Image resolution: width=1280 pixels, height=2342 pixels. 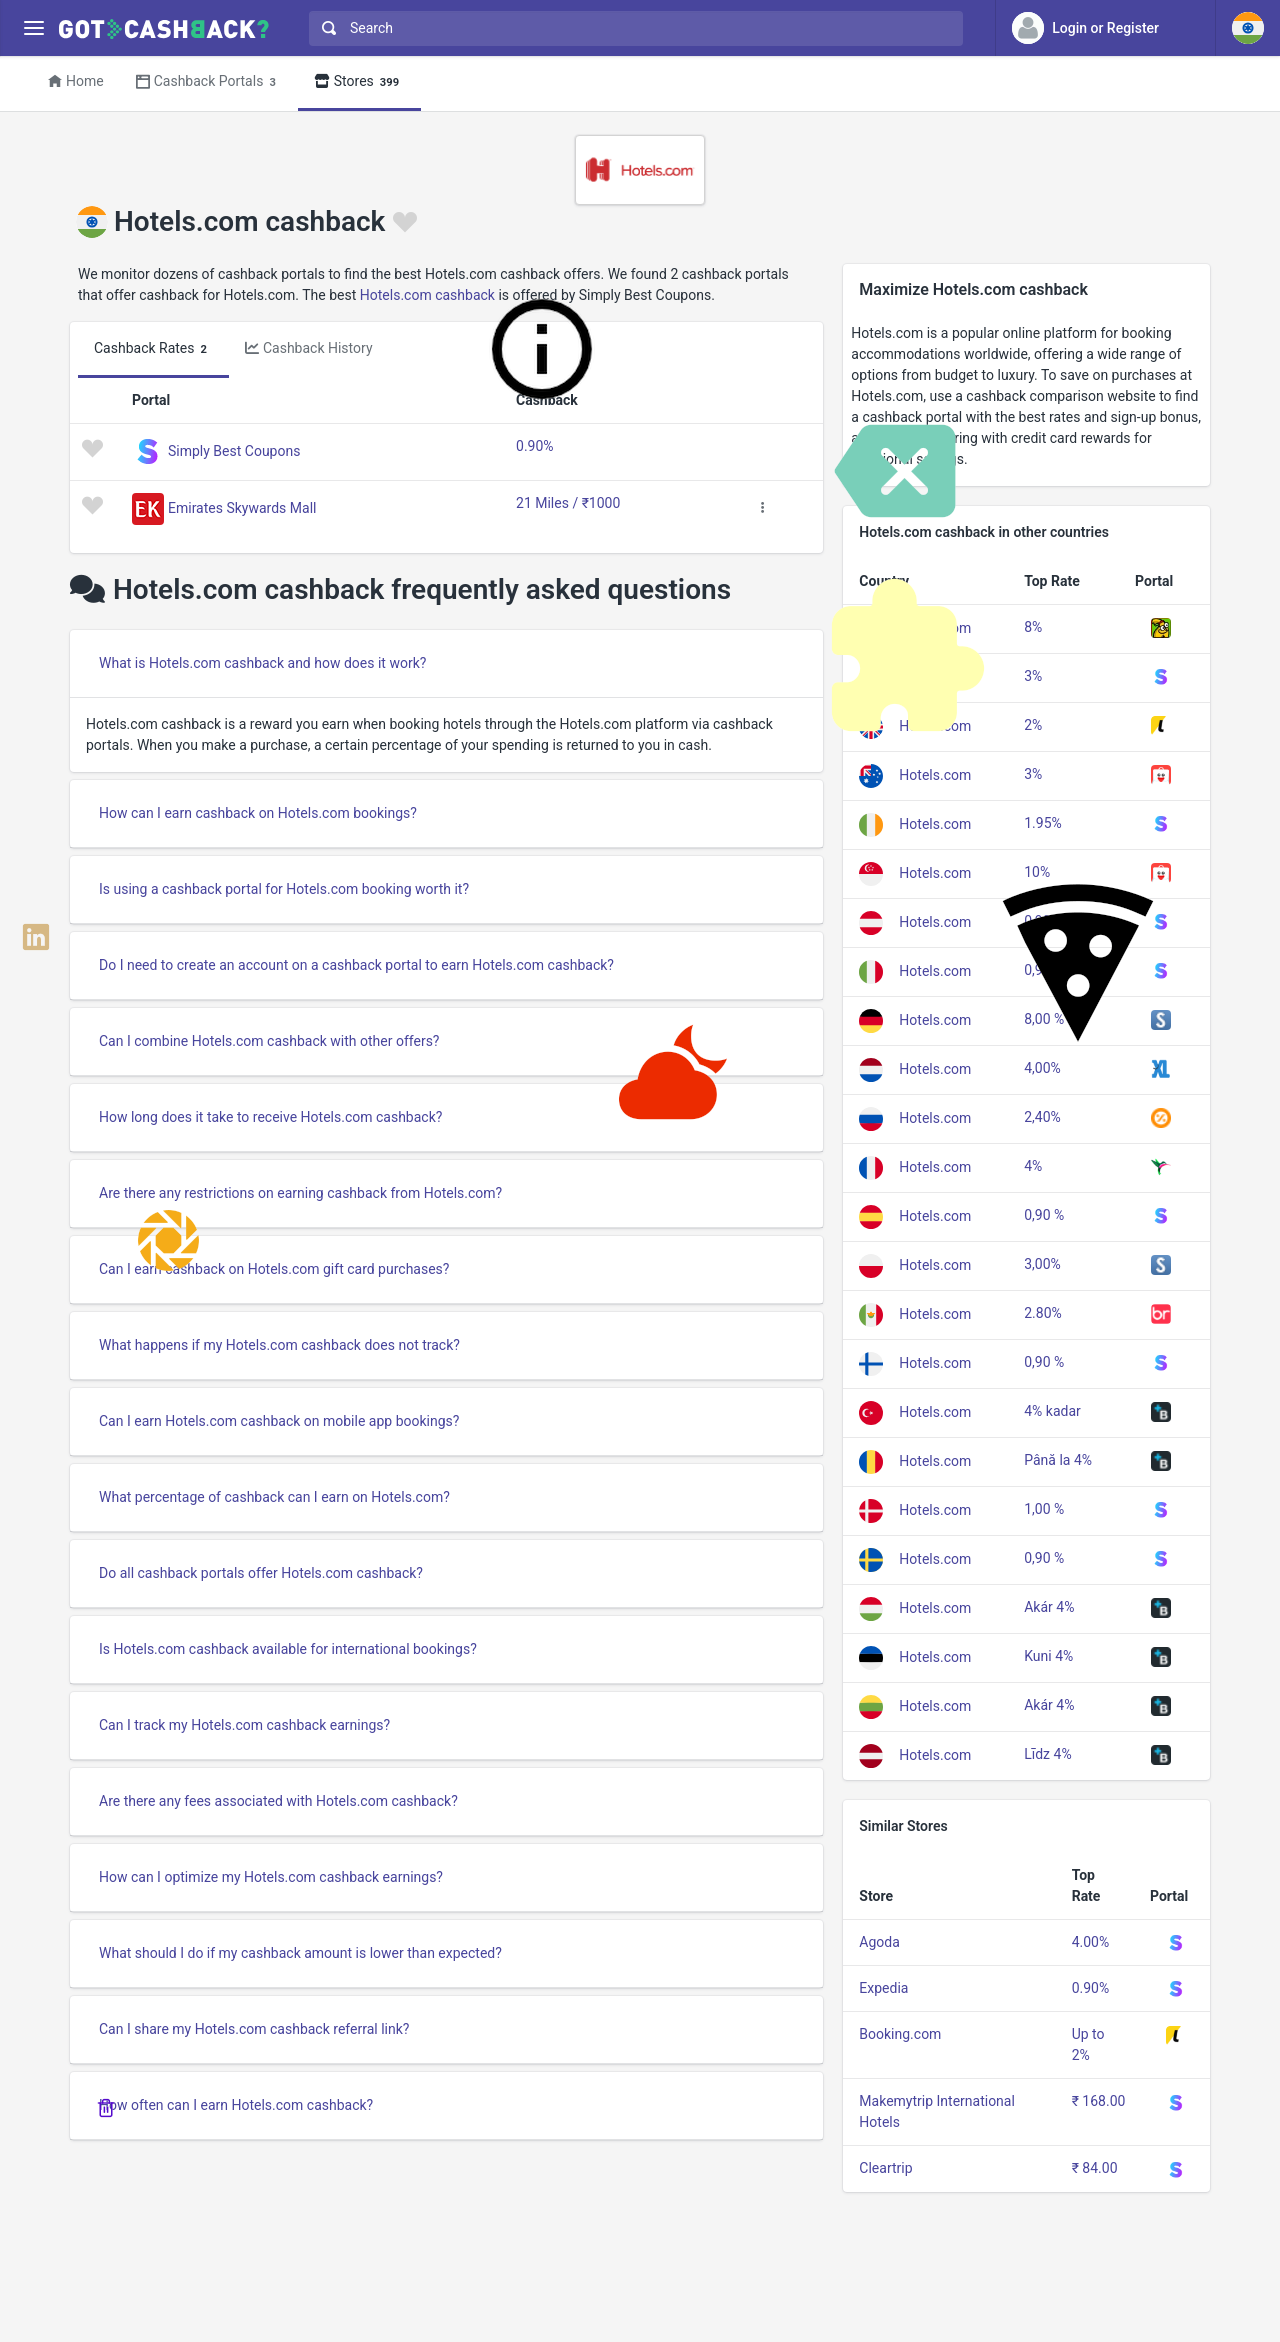 I want to click on indicates cloudy night weather conditions, so click(x=673, y=1072).